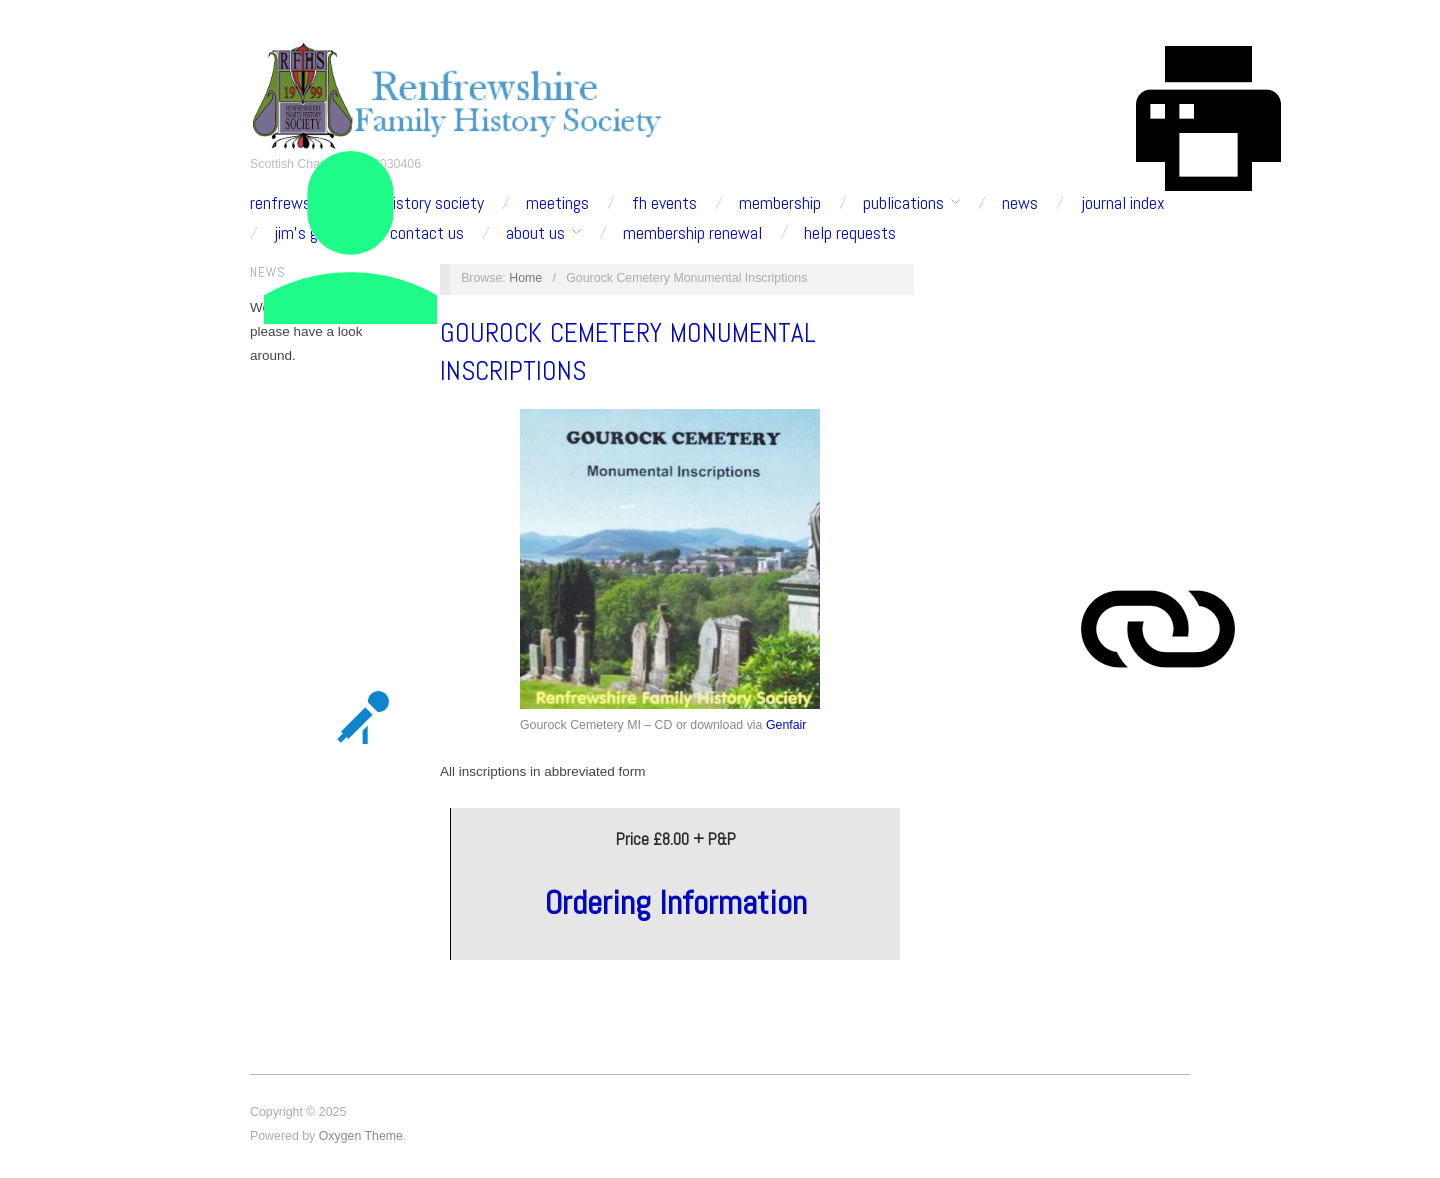 The image size is (1440, 1178). What do you see at coordinates (350, 237) in the screenshot?
I see `view your profile` at bounding box center [350, 237].